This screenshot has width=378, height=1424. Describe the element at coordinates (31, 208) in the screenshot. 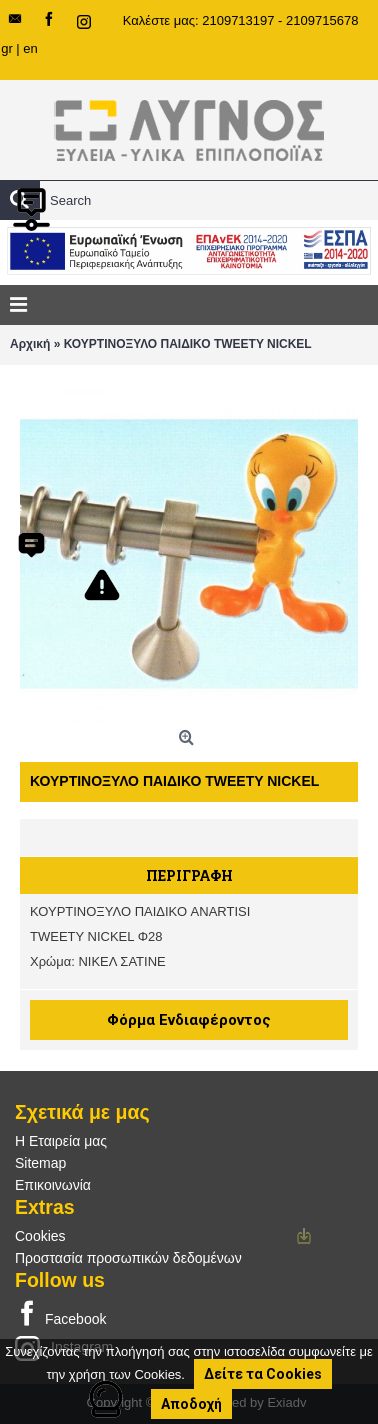

I see `view event details on timeline` at that location.